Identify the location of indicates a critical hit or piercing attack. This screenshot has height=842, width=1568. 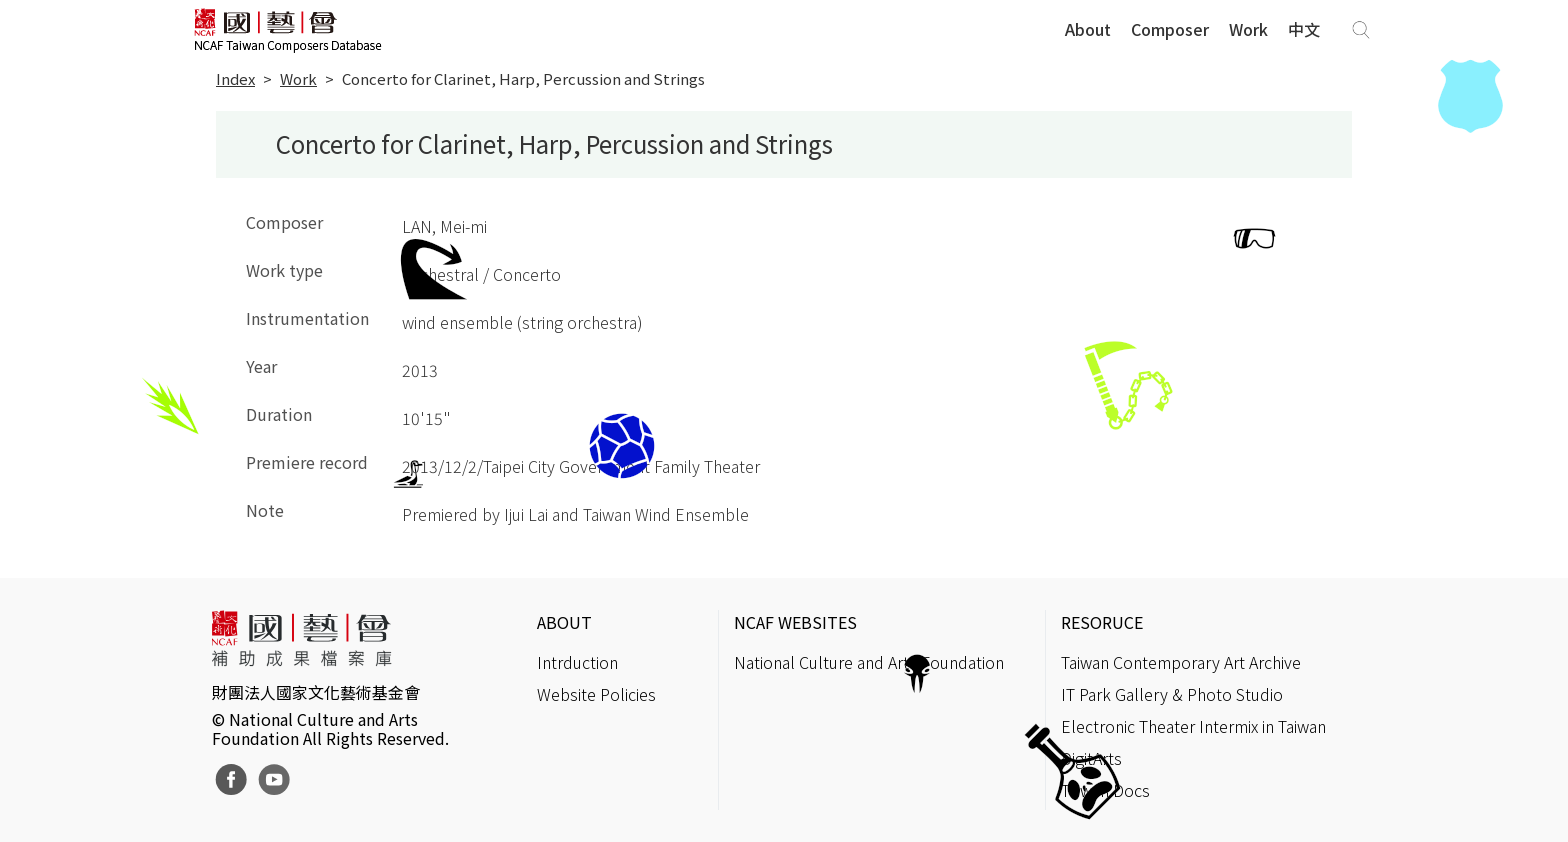
(170, 406).